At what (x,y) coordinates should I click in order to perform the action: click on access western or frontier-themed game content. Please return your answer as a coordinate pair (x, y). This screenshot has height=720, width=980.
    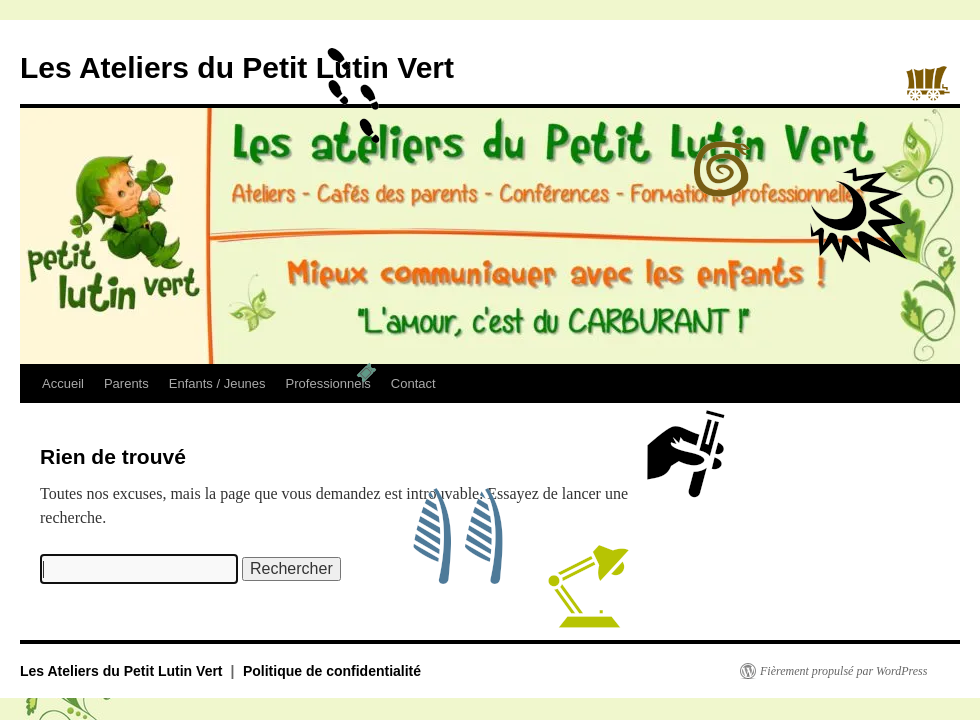
    Looking at the image, I should click on (928, 79).